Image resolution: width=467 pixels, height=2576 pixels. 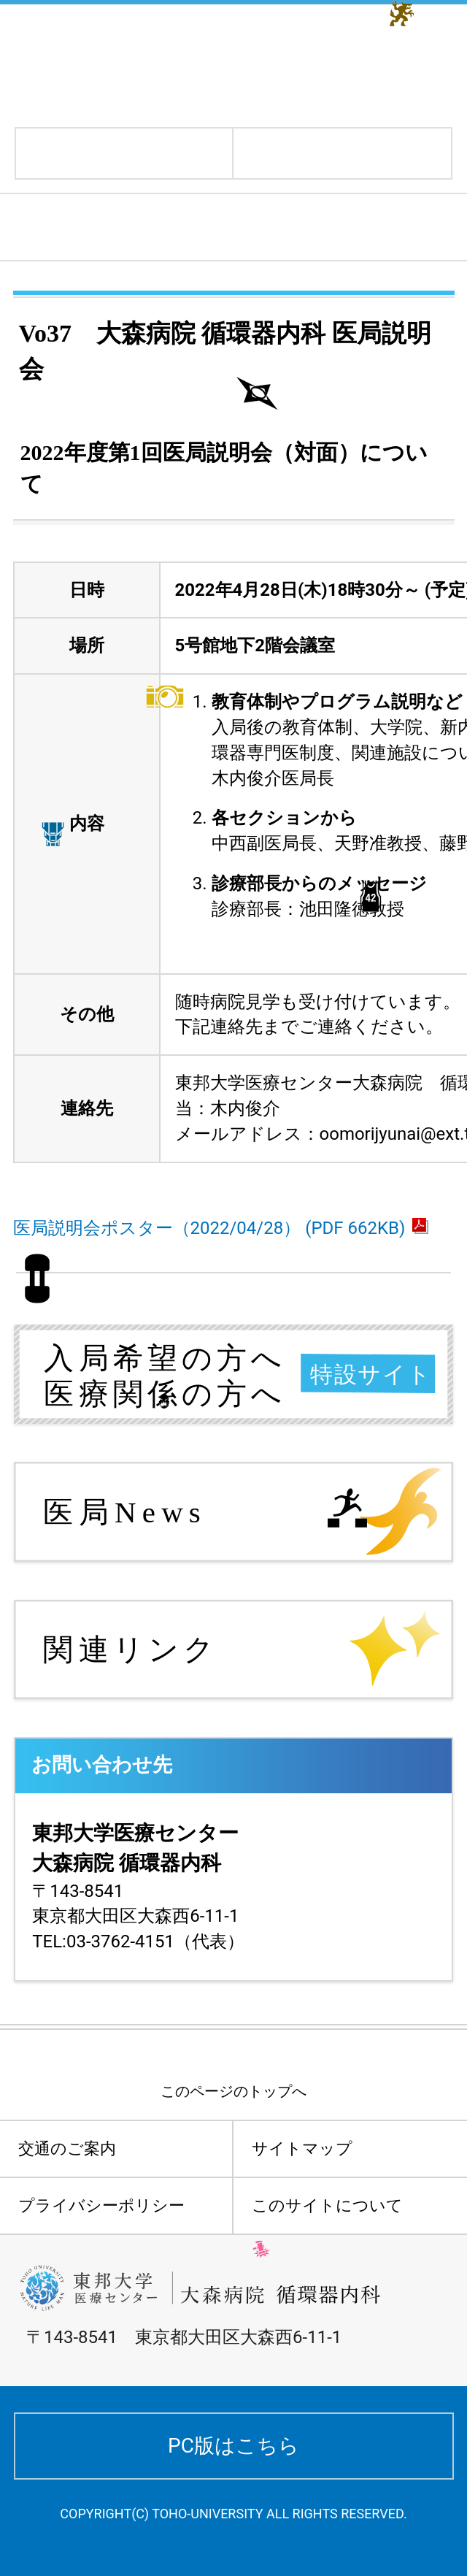 I want to click on equip metal scale armor, so click(x=53, y=834).